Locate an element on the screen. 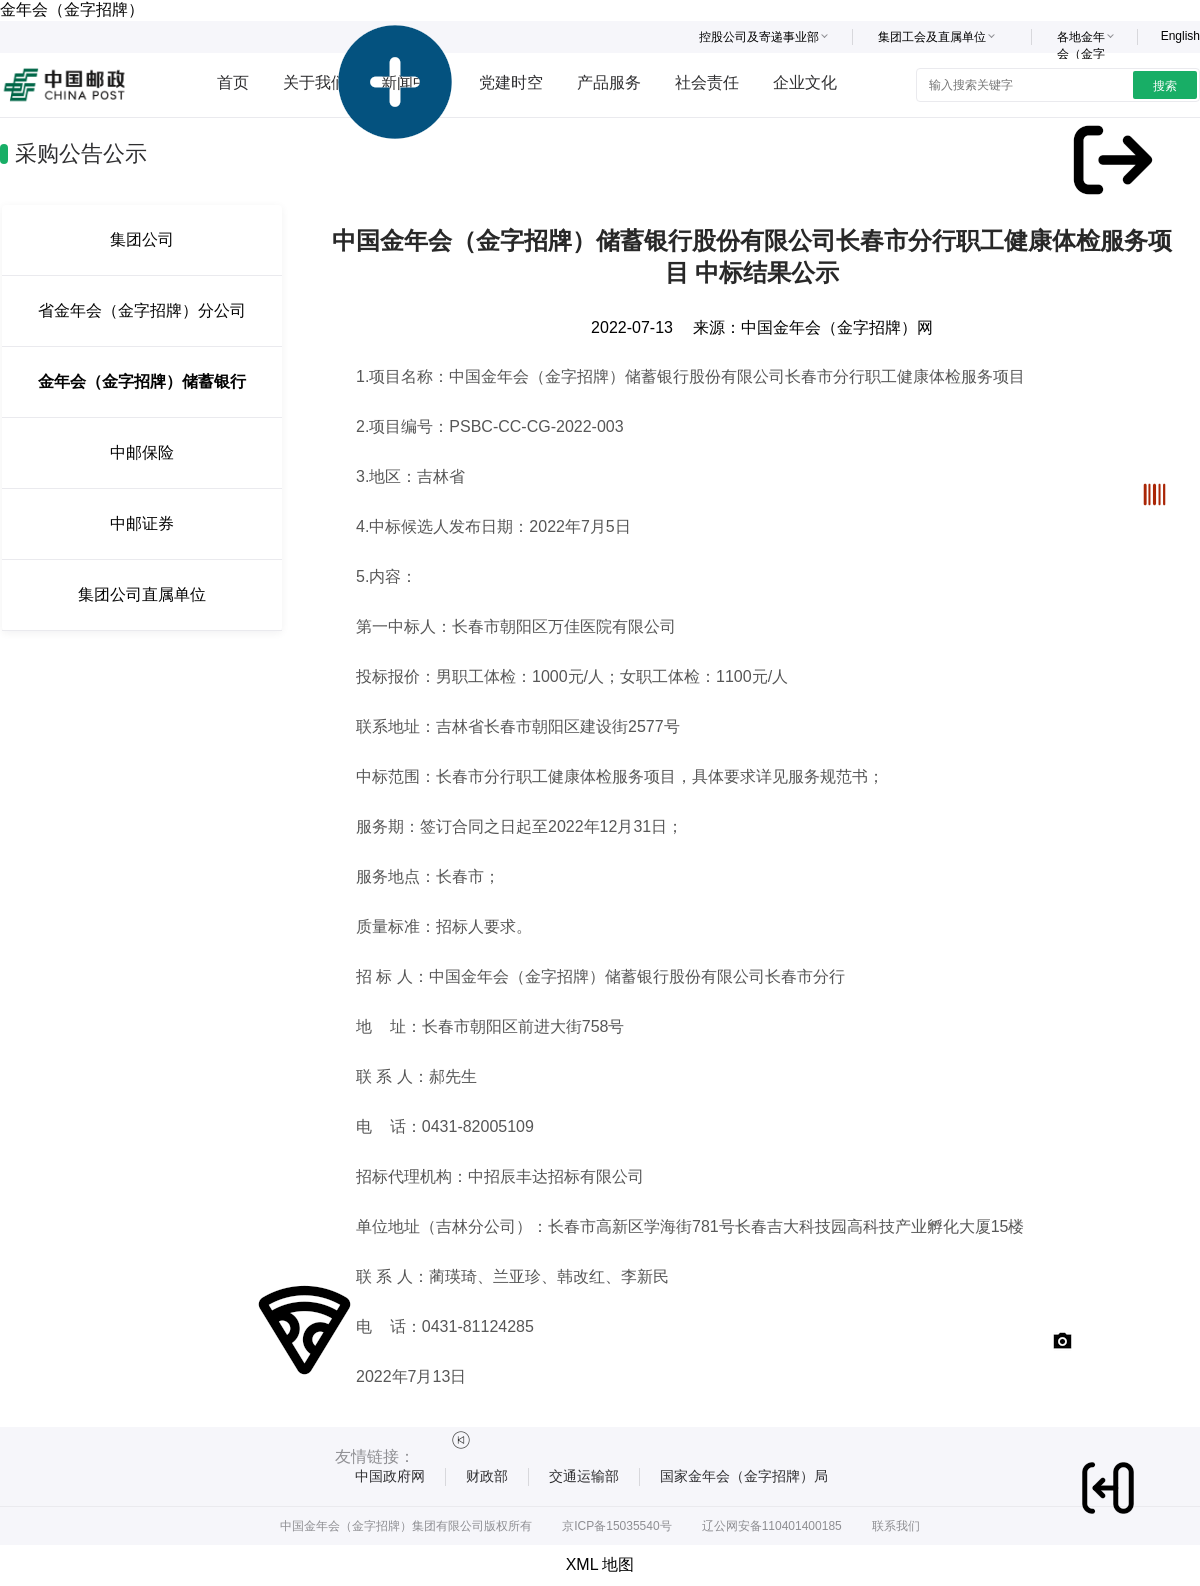 The width and height of the screenshot is (1200, 1586). skip to previous track is located at coordinates (461, 1440).